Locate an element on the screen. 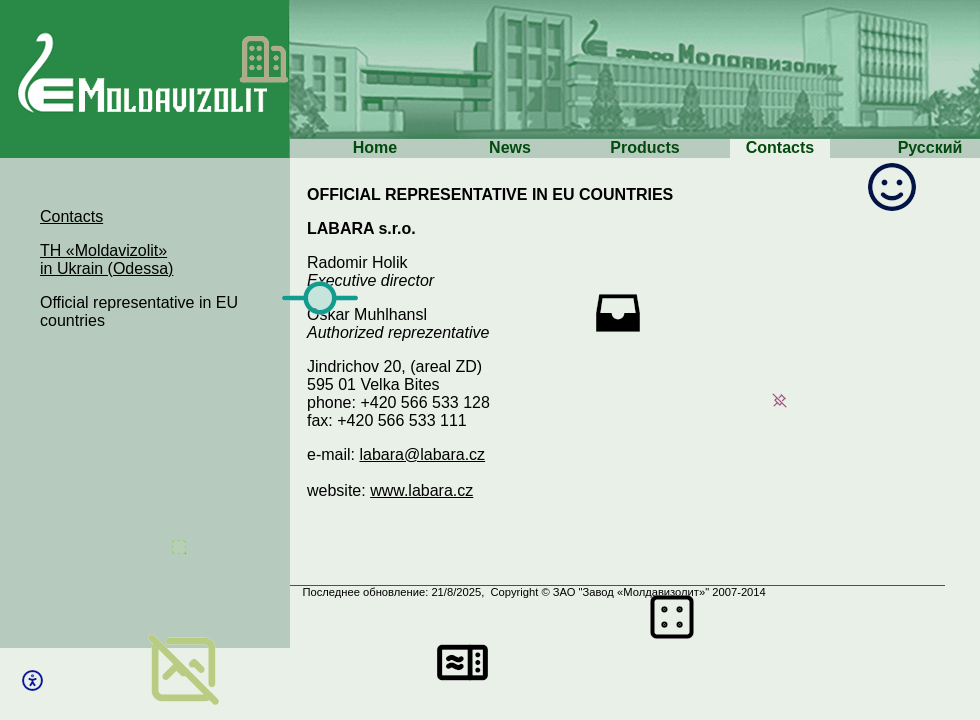  access your inbox or file tray is located at coordinates (618, 313).